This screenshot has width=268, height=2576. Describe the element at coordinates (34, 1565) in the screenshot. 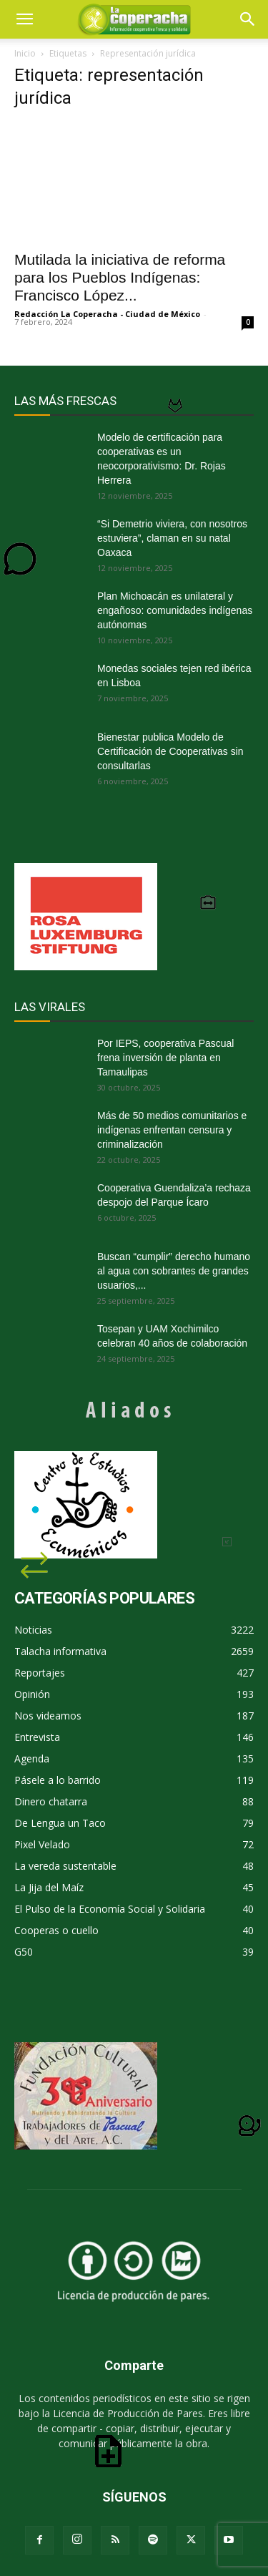

I see `swap or exchange items` at that location.